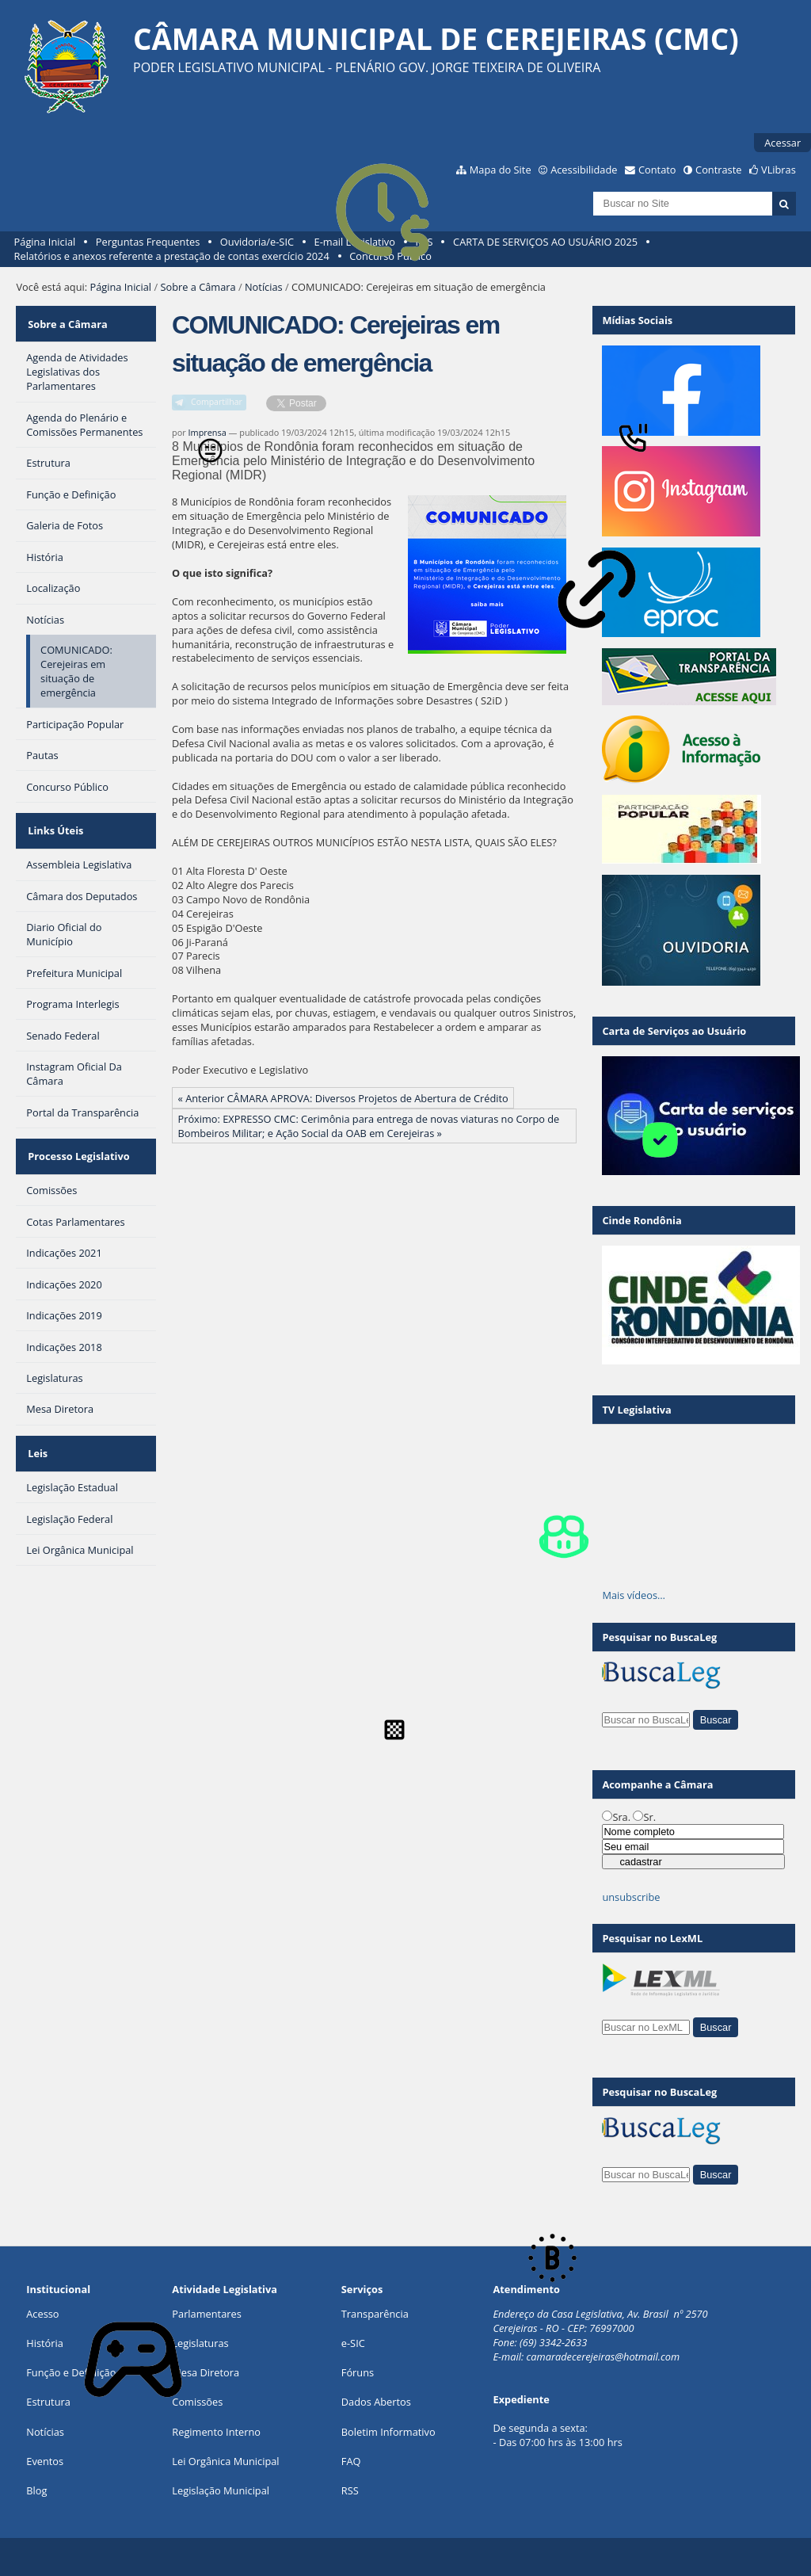 The width and height of the screenshot is (811, 2576). What do you see at coordinates (564, 1536) in the screenshot?
I see `access github copilot AI coding assistant` at bounding box center [564, 1536].